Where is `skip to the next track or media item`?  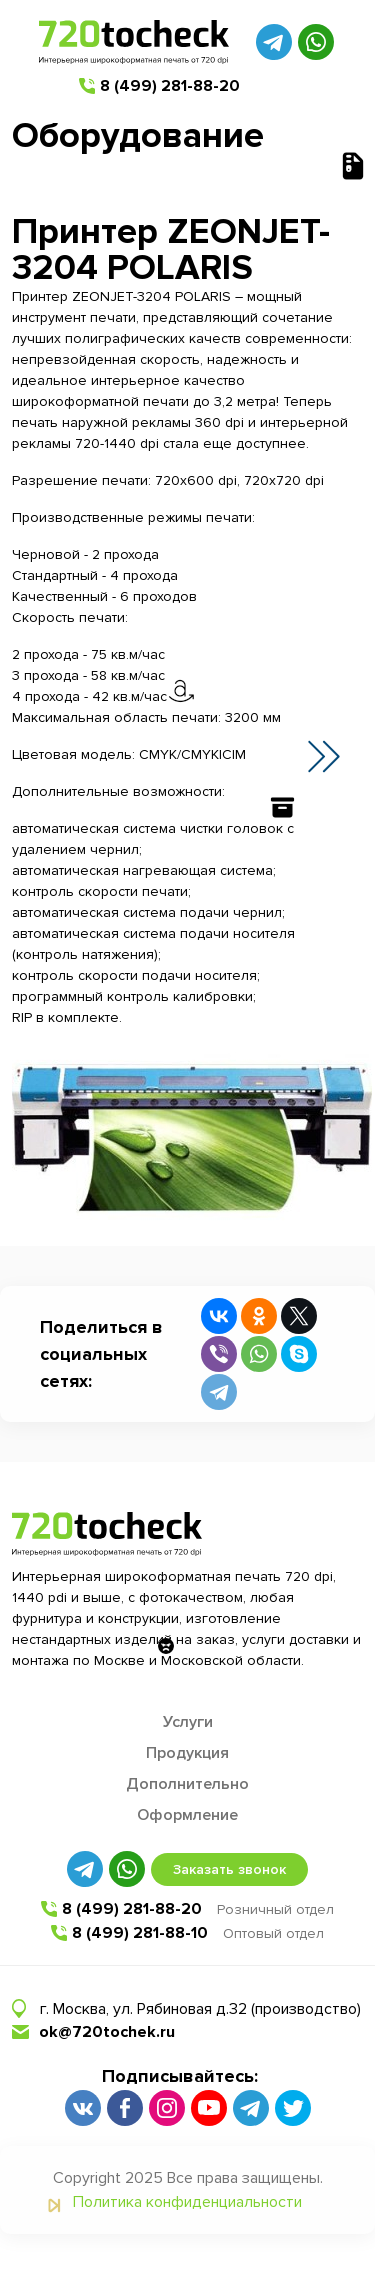
skip to the next track or media item is located at coordinates (54, 2205).